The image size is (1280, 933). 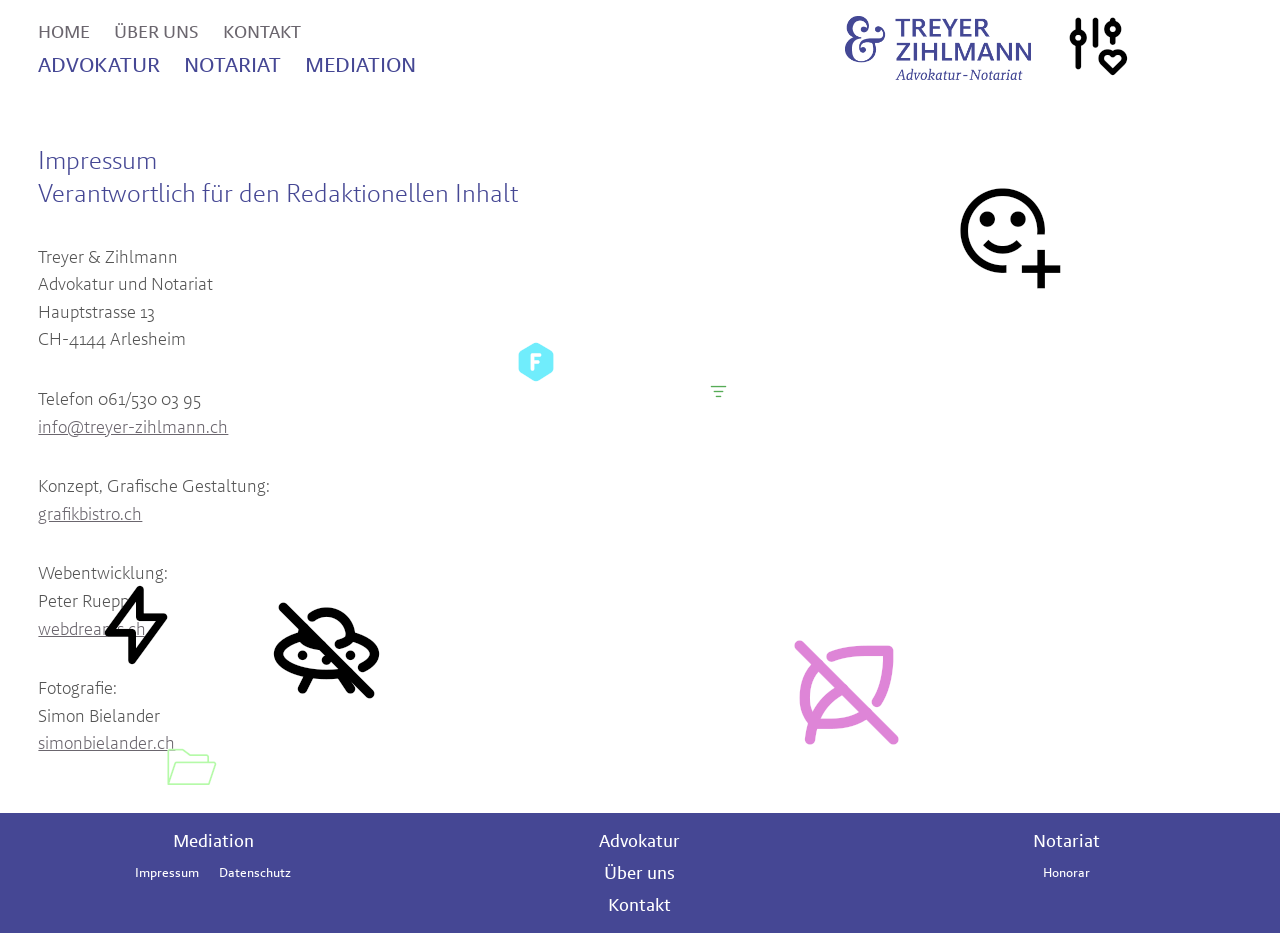 I want to click on add a reaction to a message, so click(x=1006, y=234).